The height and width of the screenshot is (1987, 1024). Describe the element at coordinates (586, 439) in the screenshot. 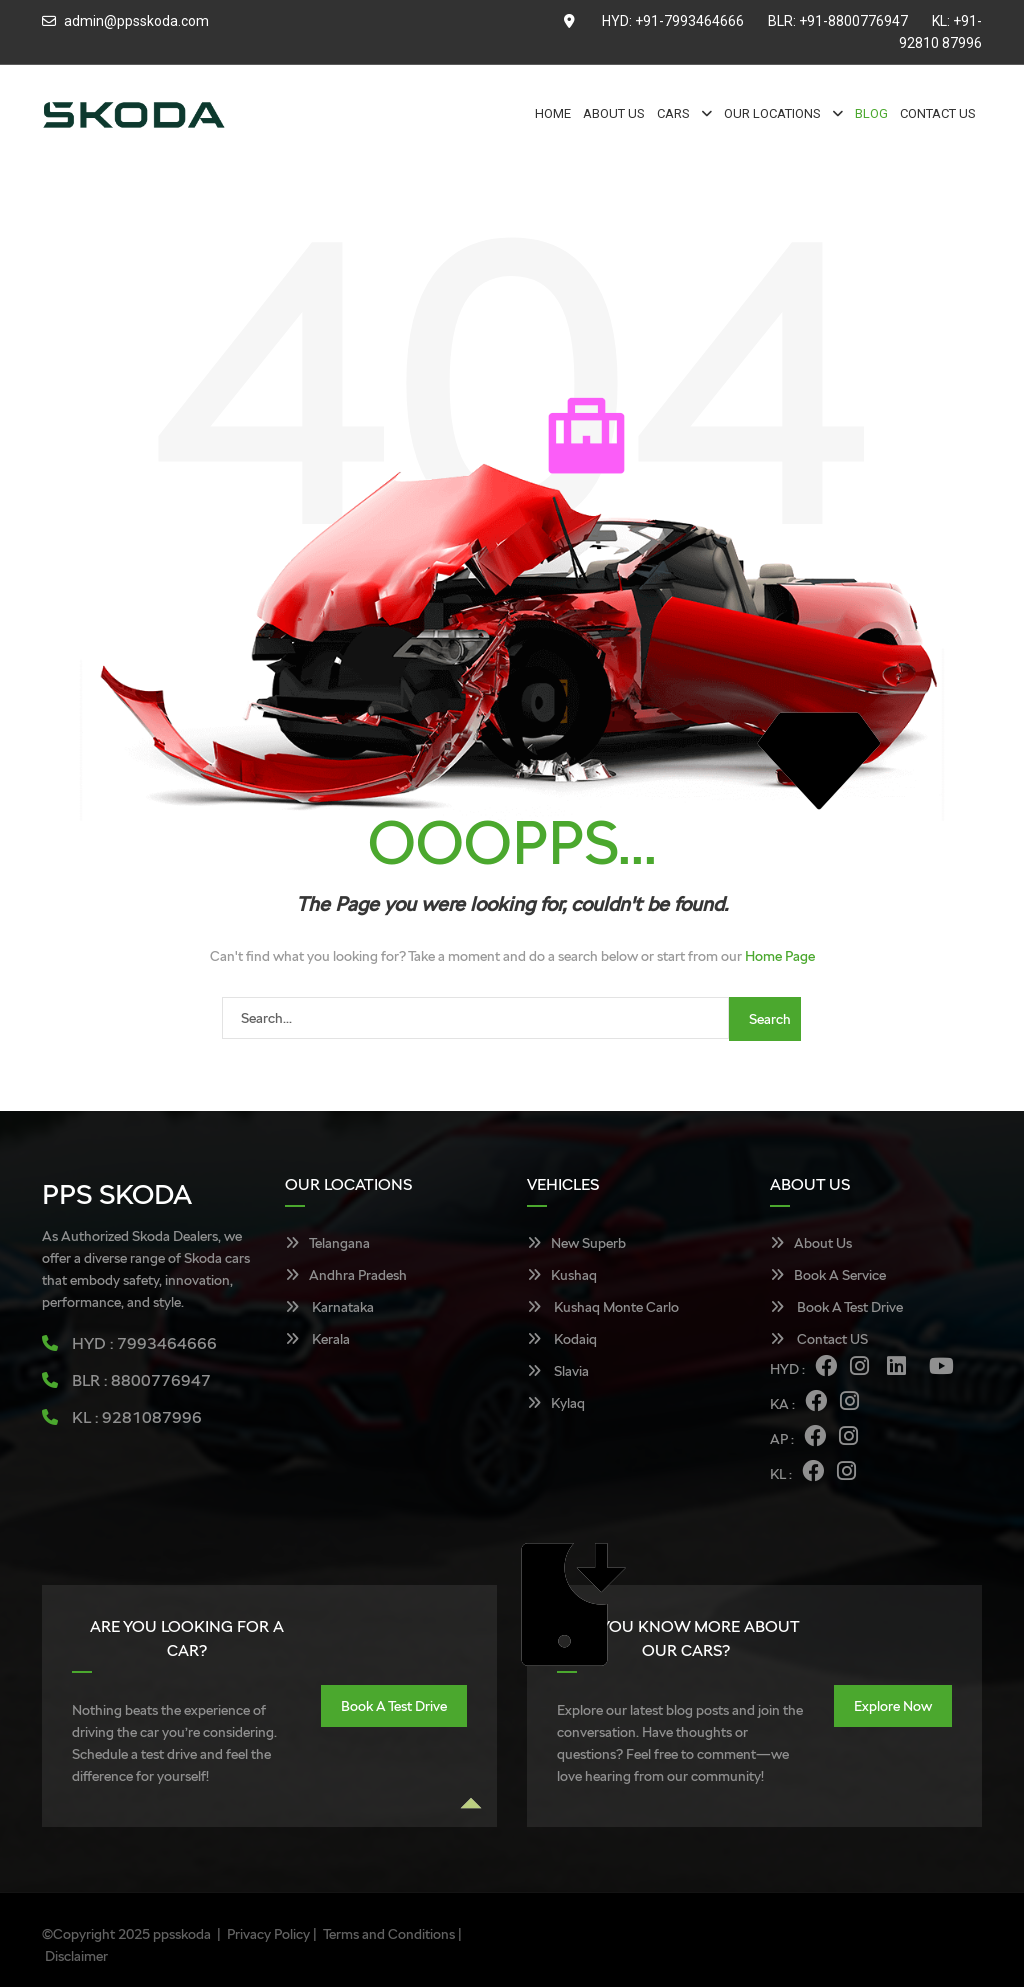

I see `access work or business documents` at that location.